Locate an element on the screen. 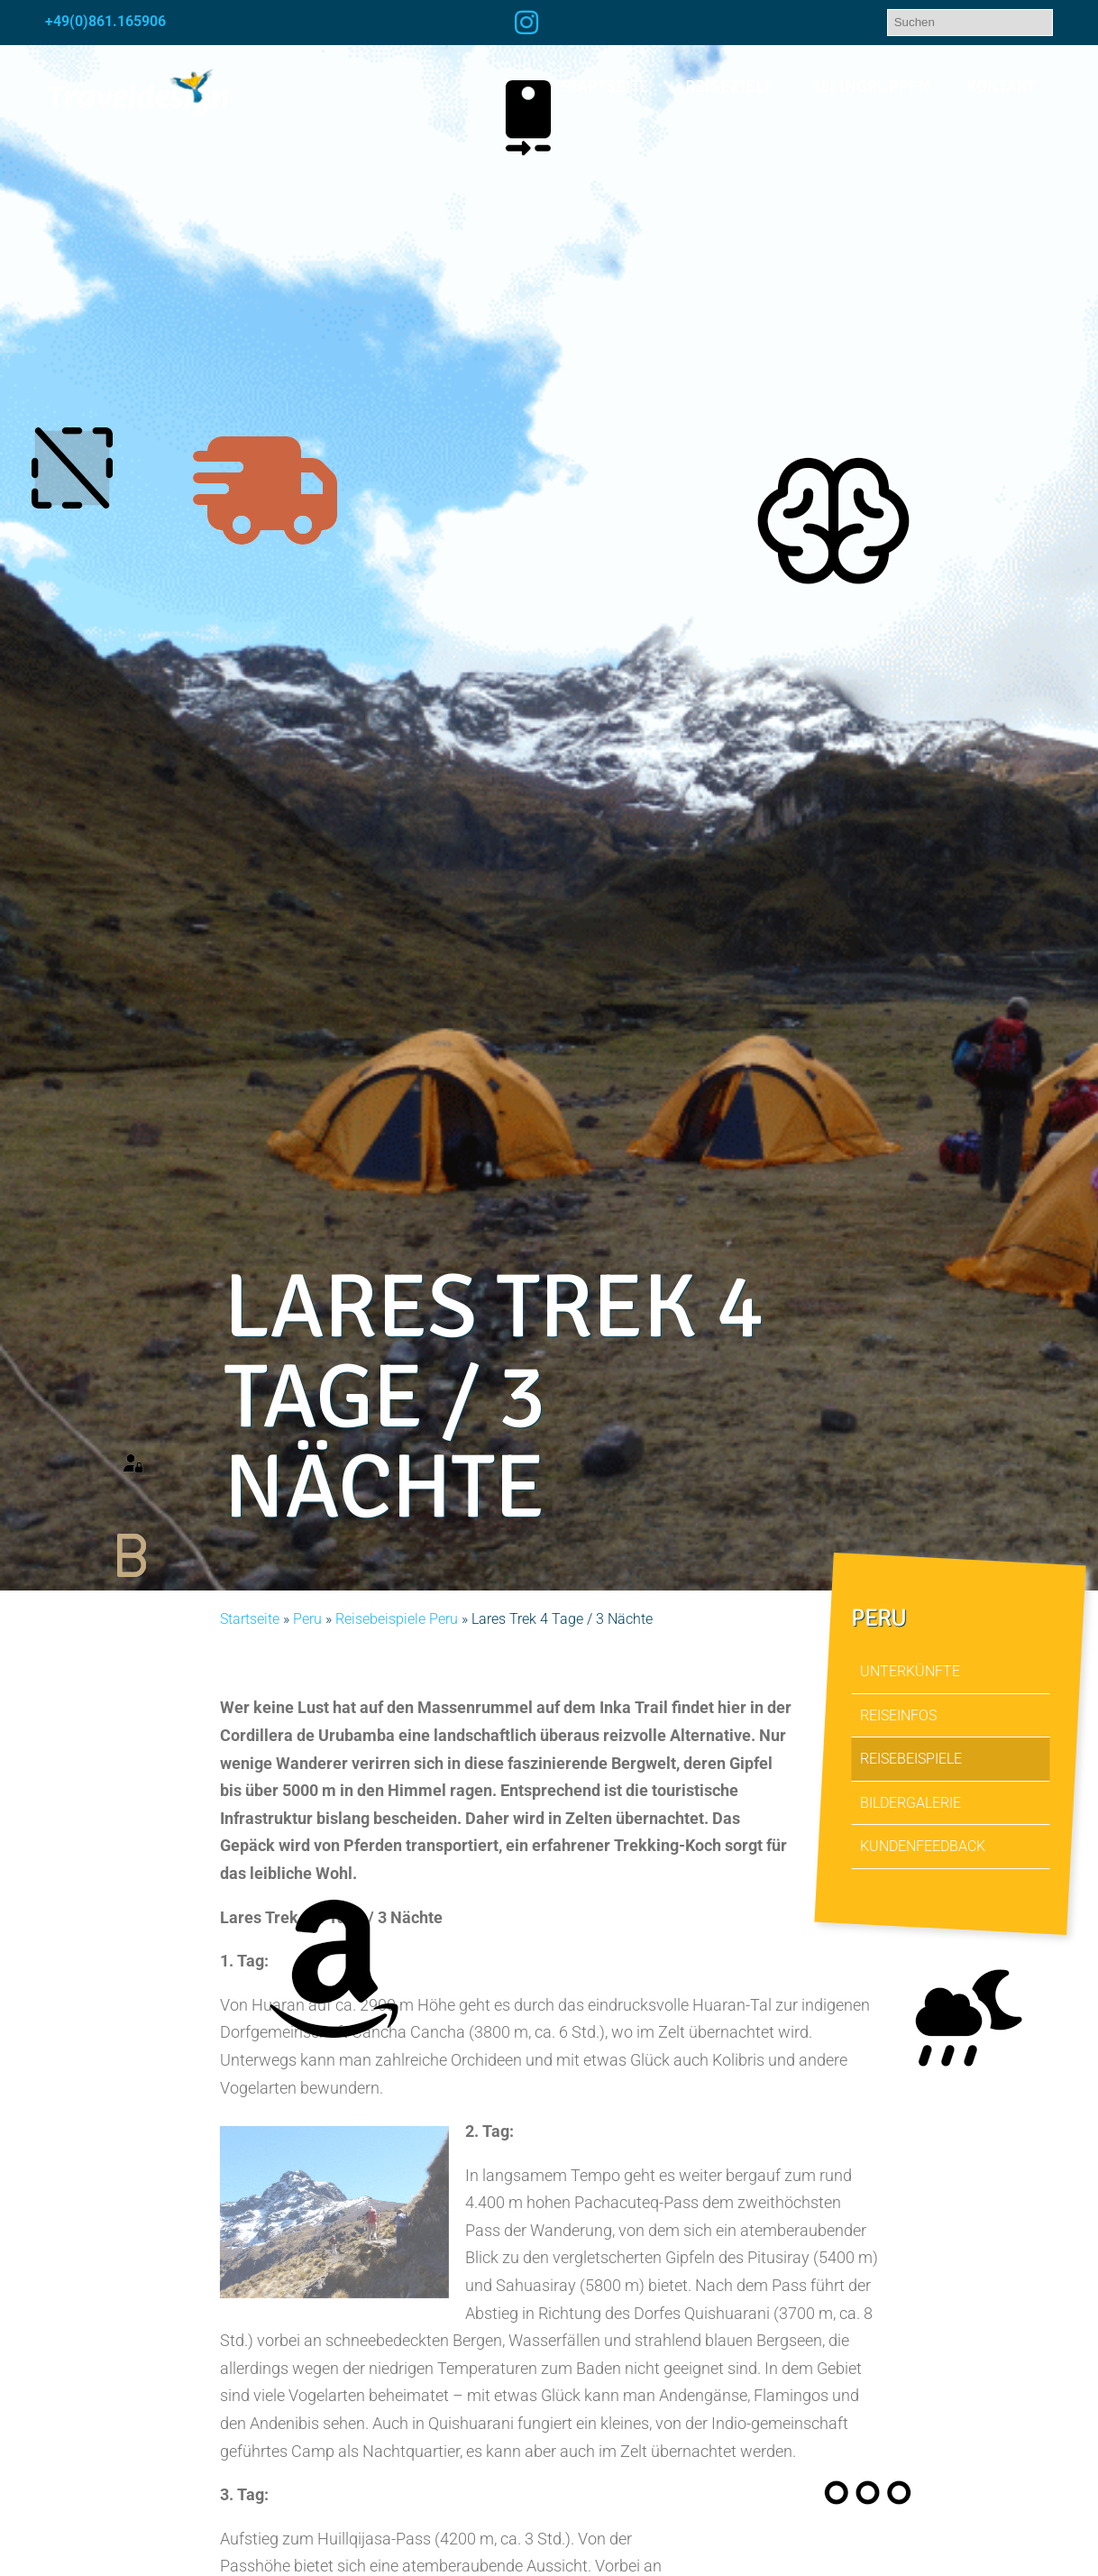 The height and width of the screenshot is (2576, 1098). toggle bold text formatting is located at coordinates (132, 1555).